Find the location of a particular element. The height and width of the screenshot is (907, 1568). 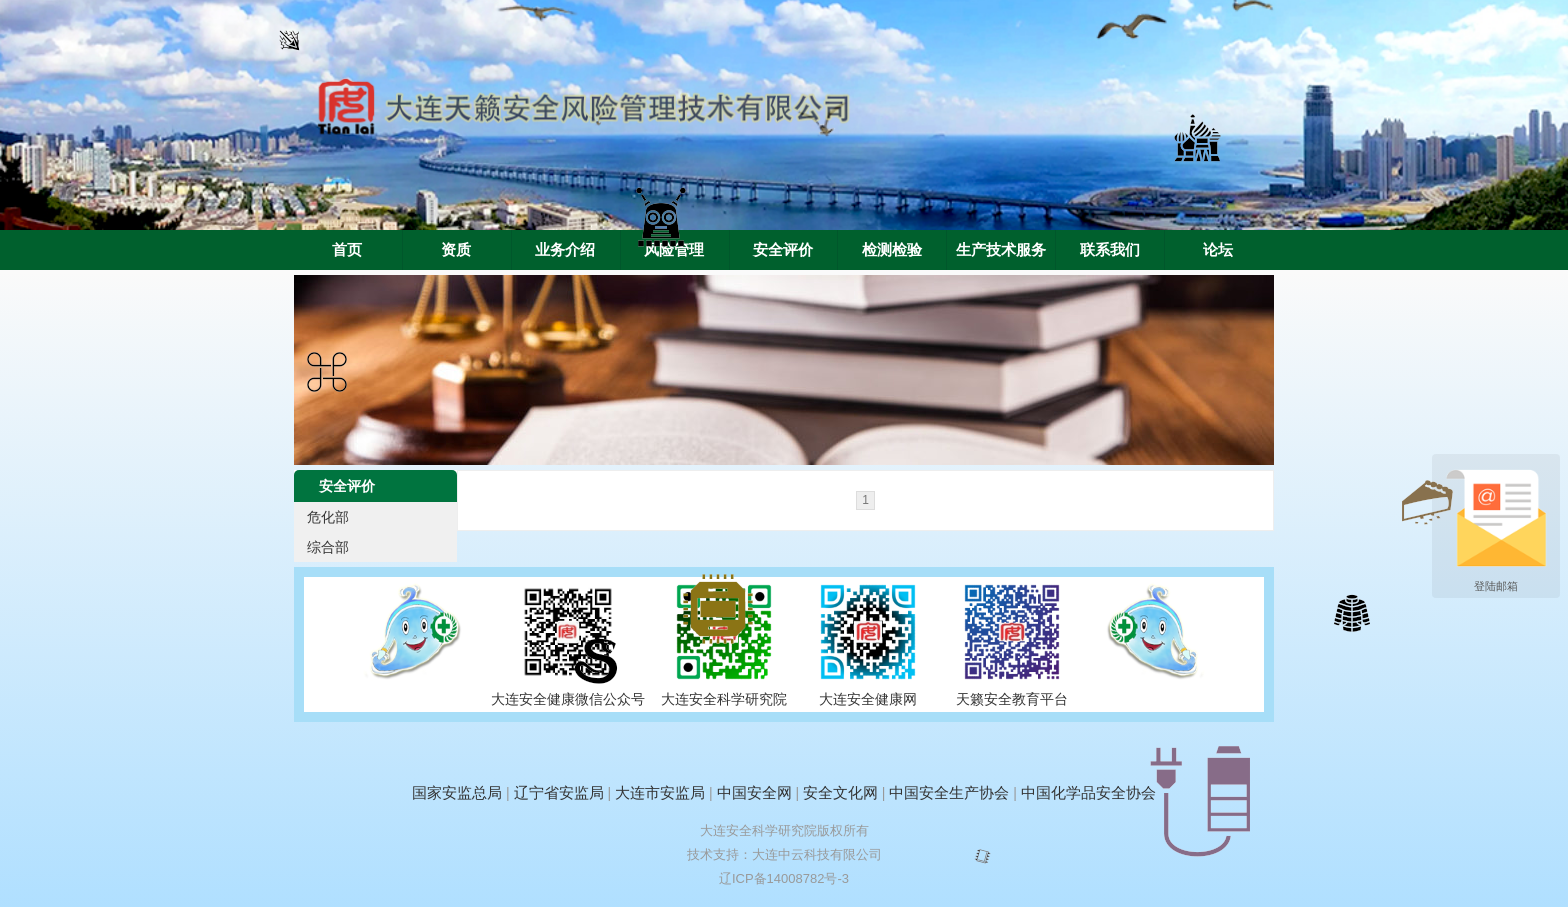

activate charged arrow ability is located at coordinates (289, 40).